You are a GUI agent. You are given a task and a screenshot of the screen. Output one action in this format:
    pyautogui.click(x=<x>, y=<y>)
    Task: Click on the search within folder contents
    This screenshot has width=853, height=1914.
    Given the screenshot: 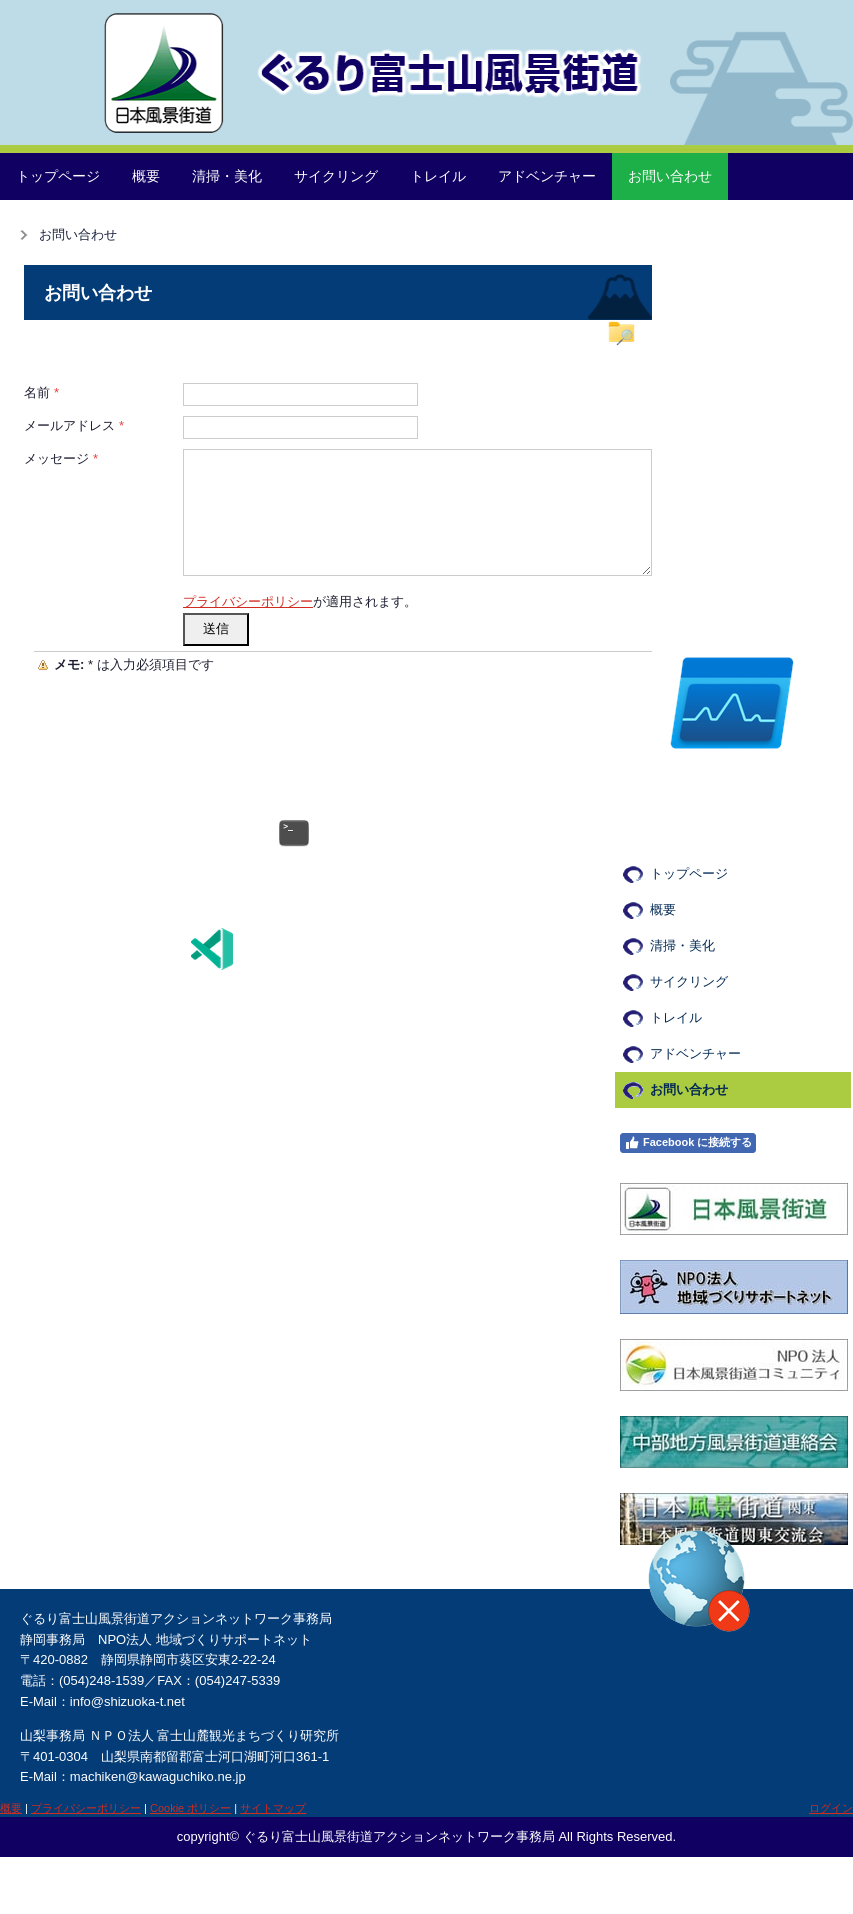 What is the action you would take?
    pyautogui.click(x=621, y=332)
    